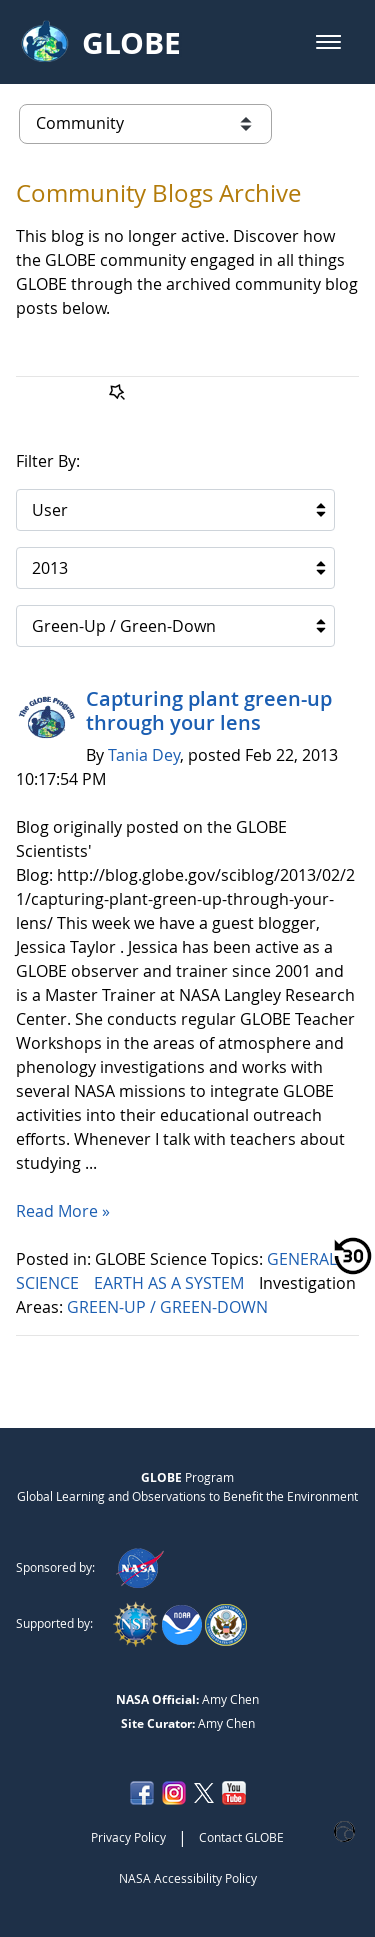 The width and height of the screenshot is (375, 1937). Describe the element at coordinates (117, 392) in the screenshot. I see `apply magic or auto-enhance effects` at that location.